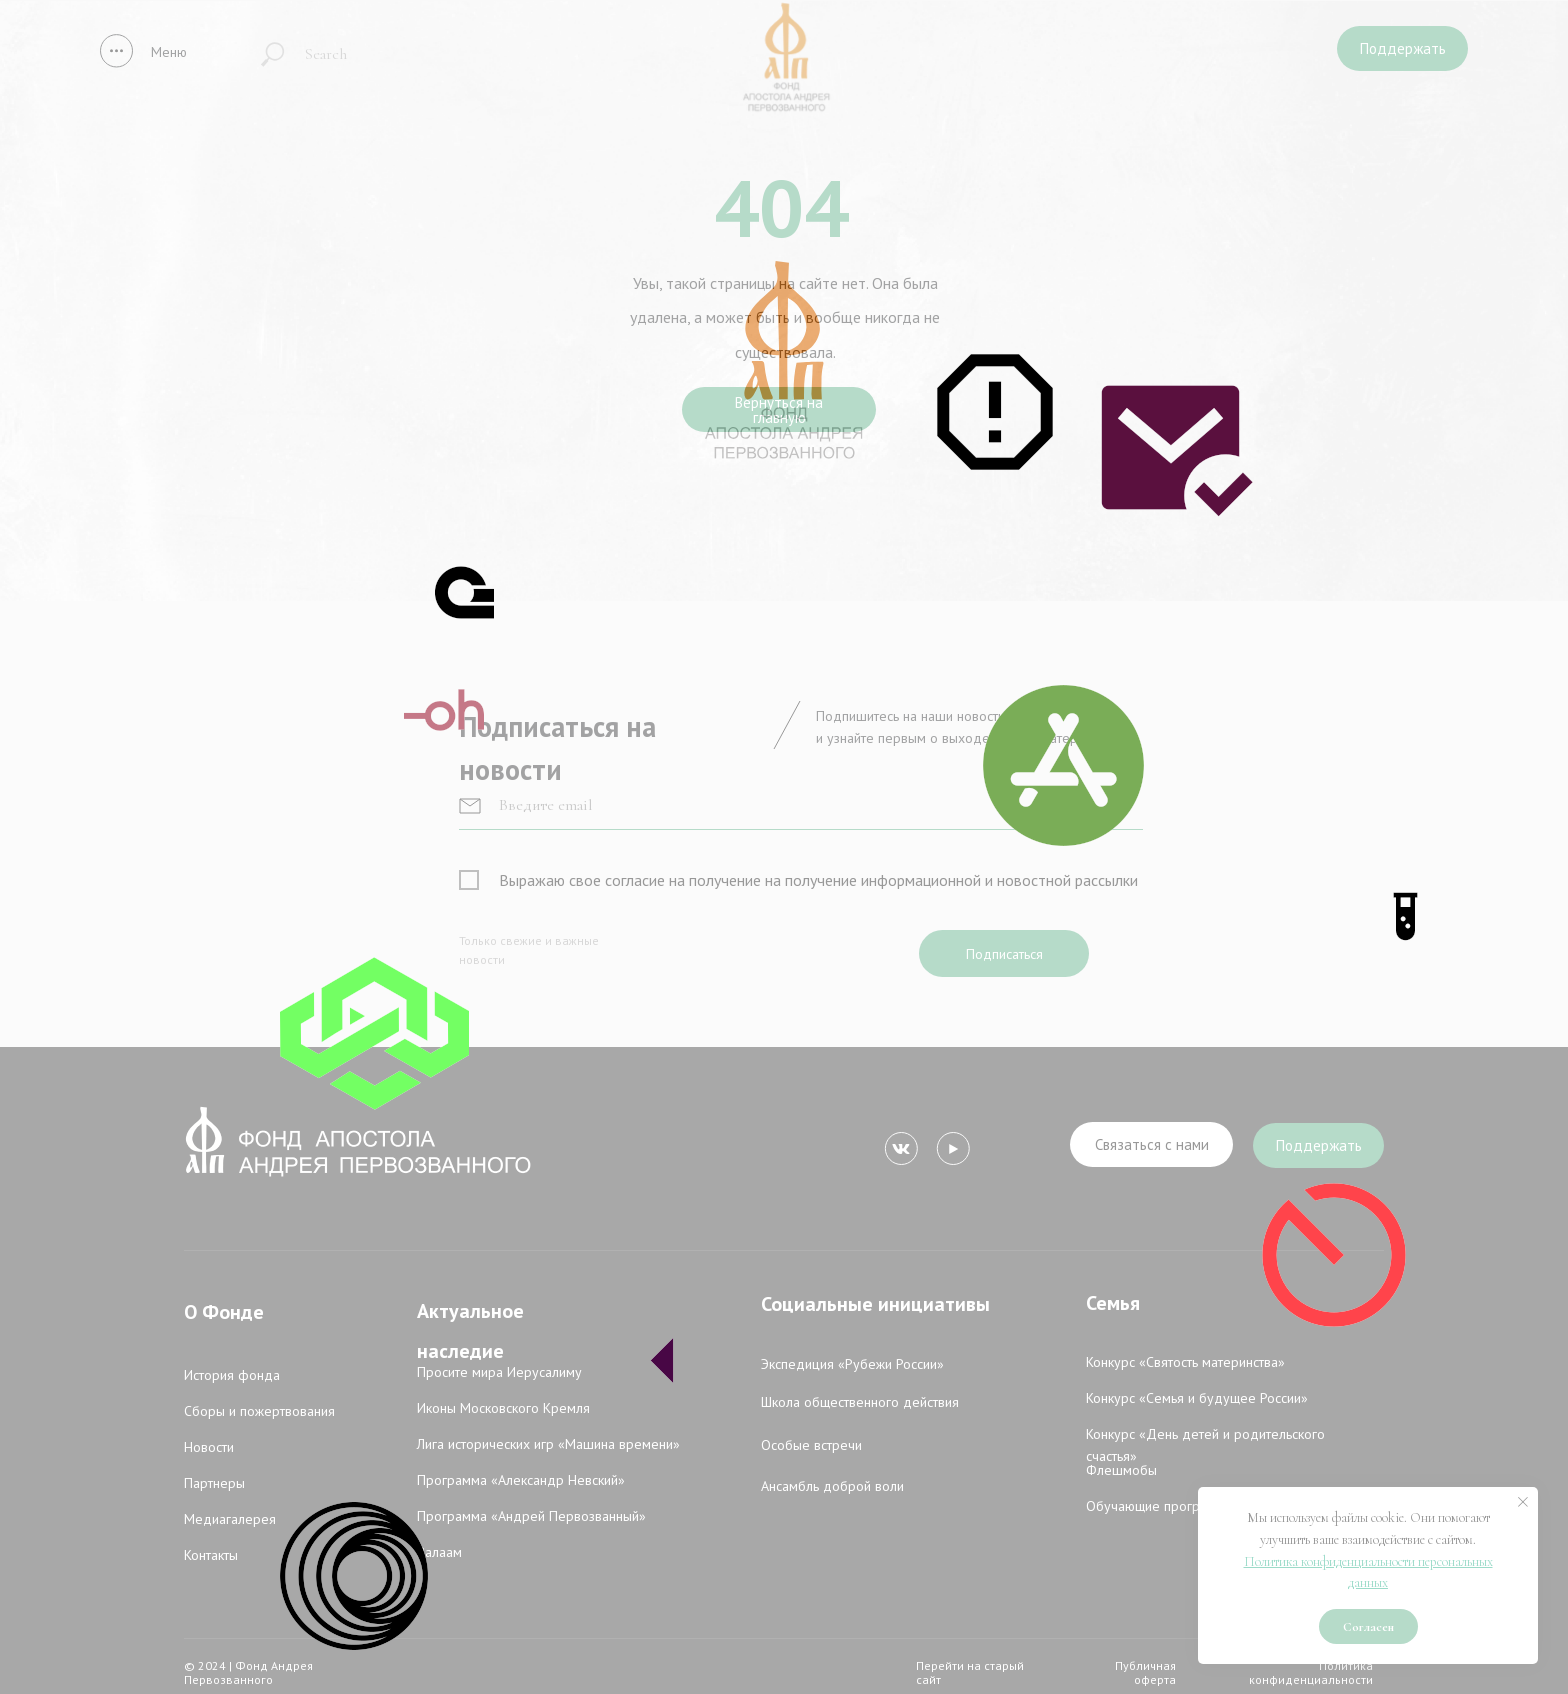 Image resolution: width=1568 pixels, height=1694 pixels. What do you see at coordinates (995, 412) in the screenshot?
I see `indicates spam or junk content warning` at bounding box center [995, 412].